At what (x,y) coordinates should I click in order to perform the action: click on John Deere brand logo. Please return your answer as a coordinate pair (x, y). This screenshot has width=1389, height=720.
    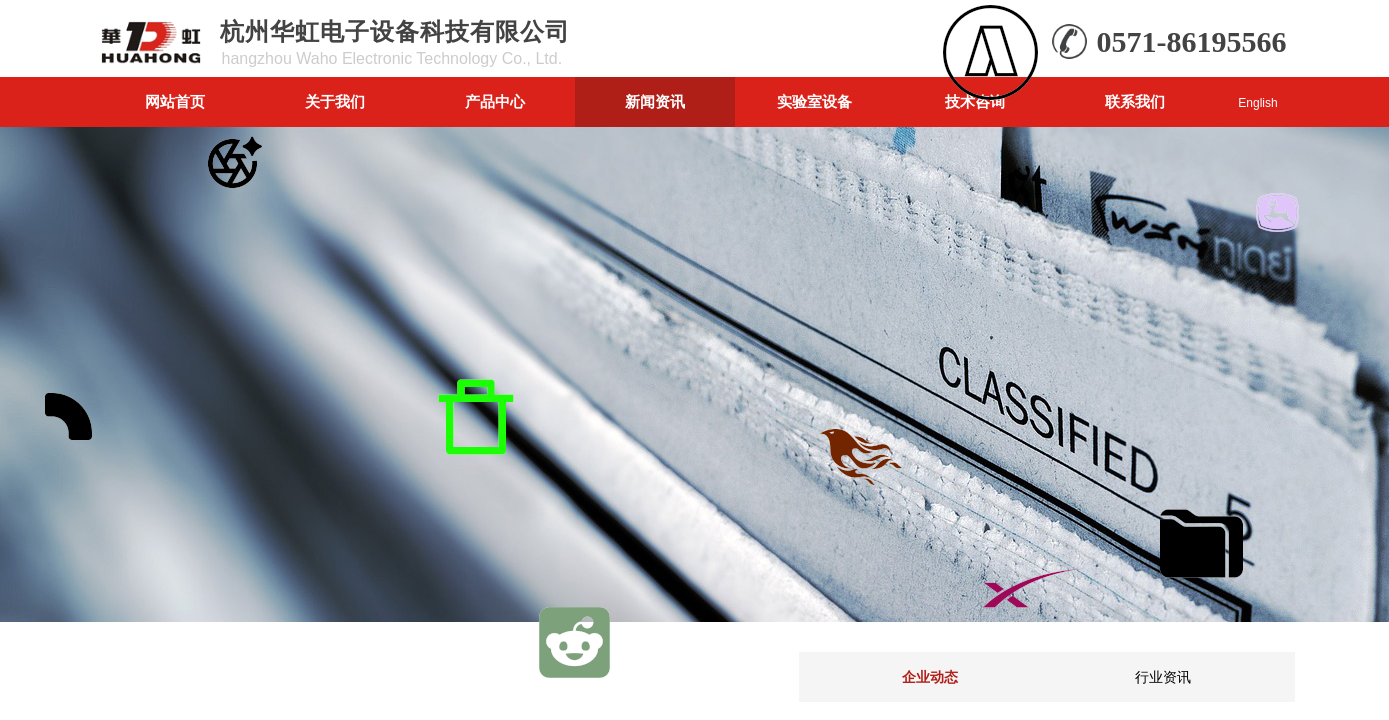
    Looking at the image, I should click on (1277, 212).